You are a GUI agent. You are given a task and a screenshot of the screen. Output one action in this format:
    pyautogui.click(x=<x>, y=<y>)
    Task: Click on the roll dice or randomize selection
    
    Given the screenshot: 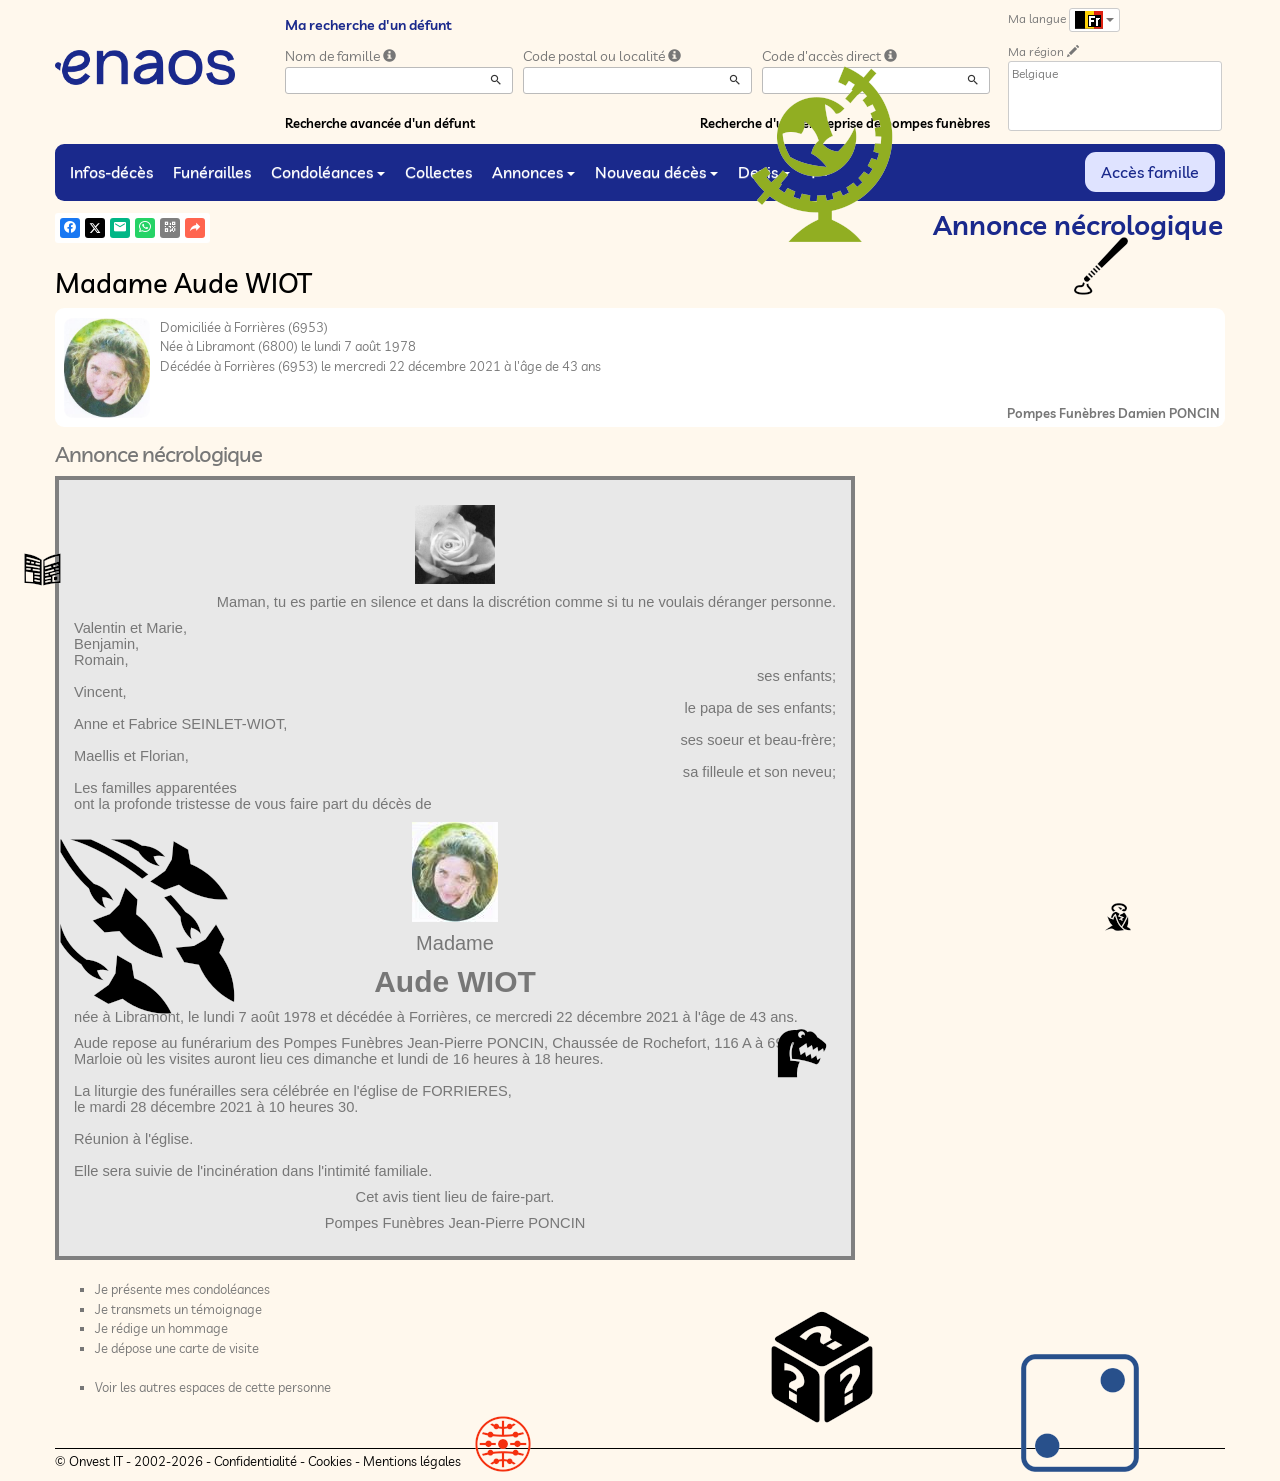 What is the action you would take?
    pyautogui.click(x=1080, y=1413)
    